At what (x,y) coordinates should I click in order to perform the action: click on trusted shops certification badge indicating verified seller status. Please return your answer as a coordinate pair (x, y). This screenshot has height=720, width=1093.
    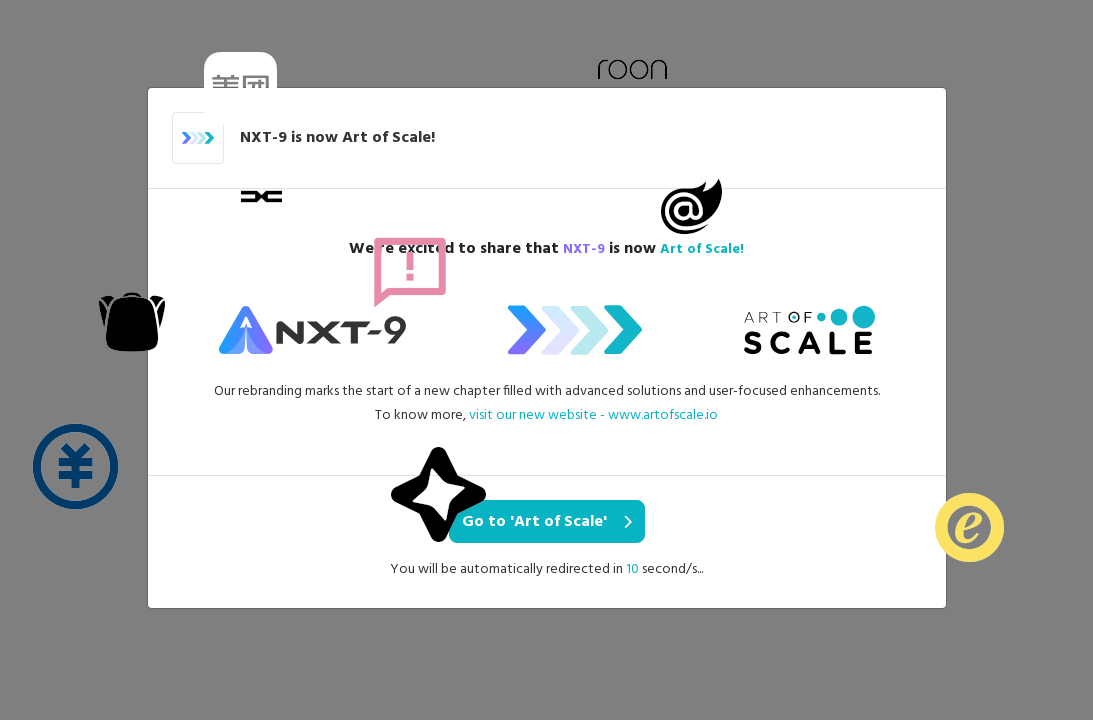
    Looking at the image, I should click on (969, 527).